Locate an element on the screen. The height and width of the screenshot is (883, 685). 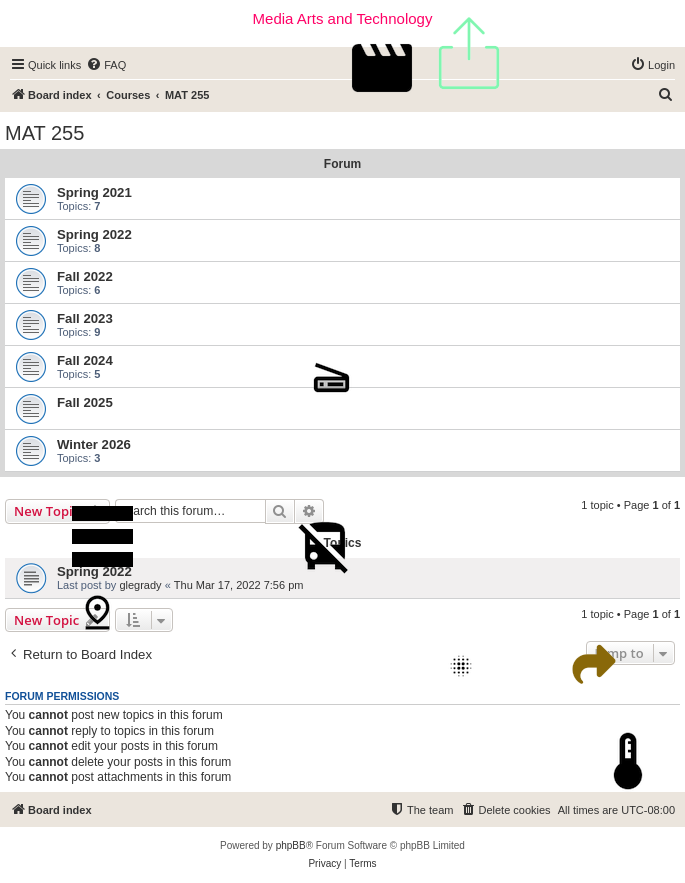
scan a document or image is located at coordinates (331, 376).